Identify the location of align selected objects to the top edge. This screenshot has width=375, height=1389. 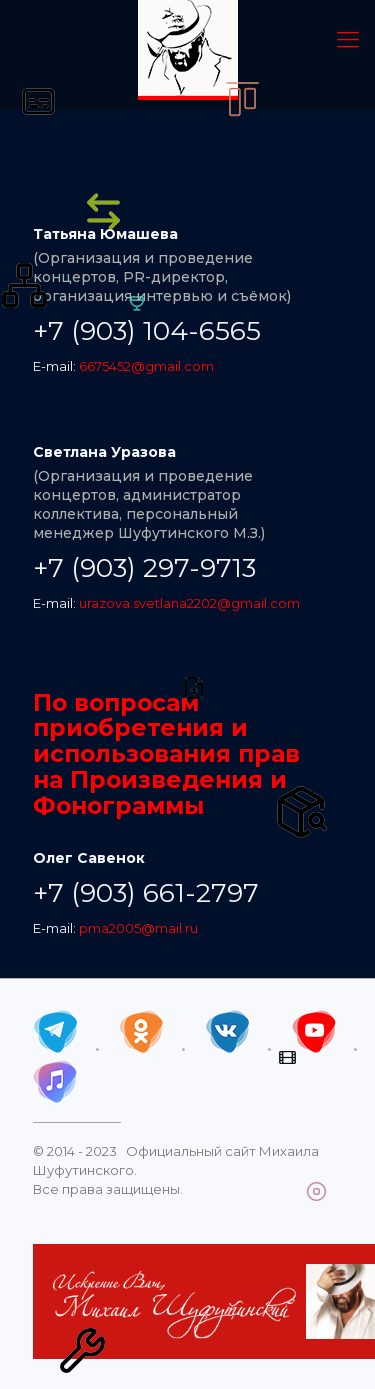
(242, 98).